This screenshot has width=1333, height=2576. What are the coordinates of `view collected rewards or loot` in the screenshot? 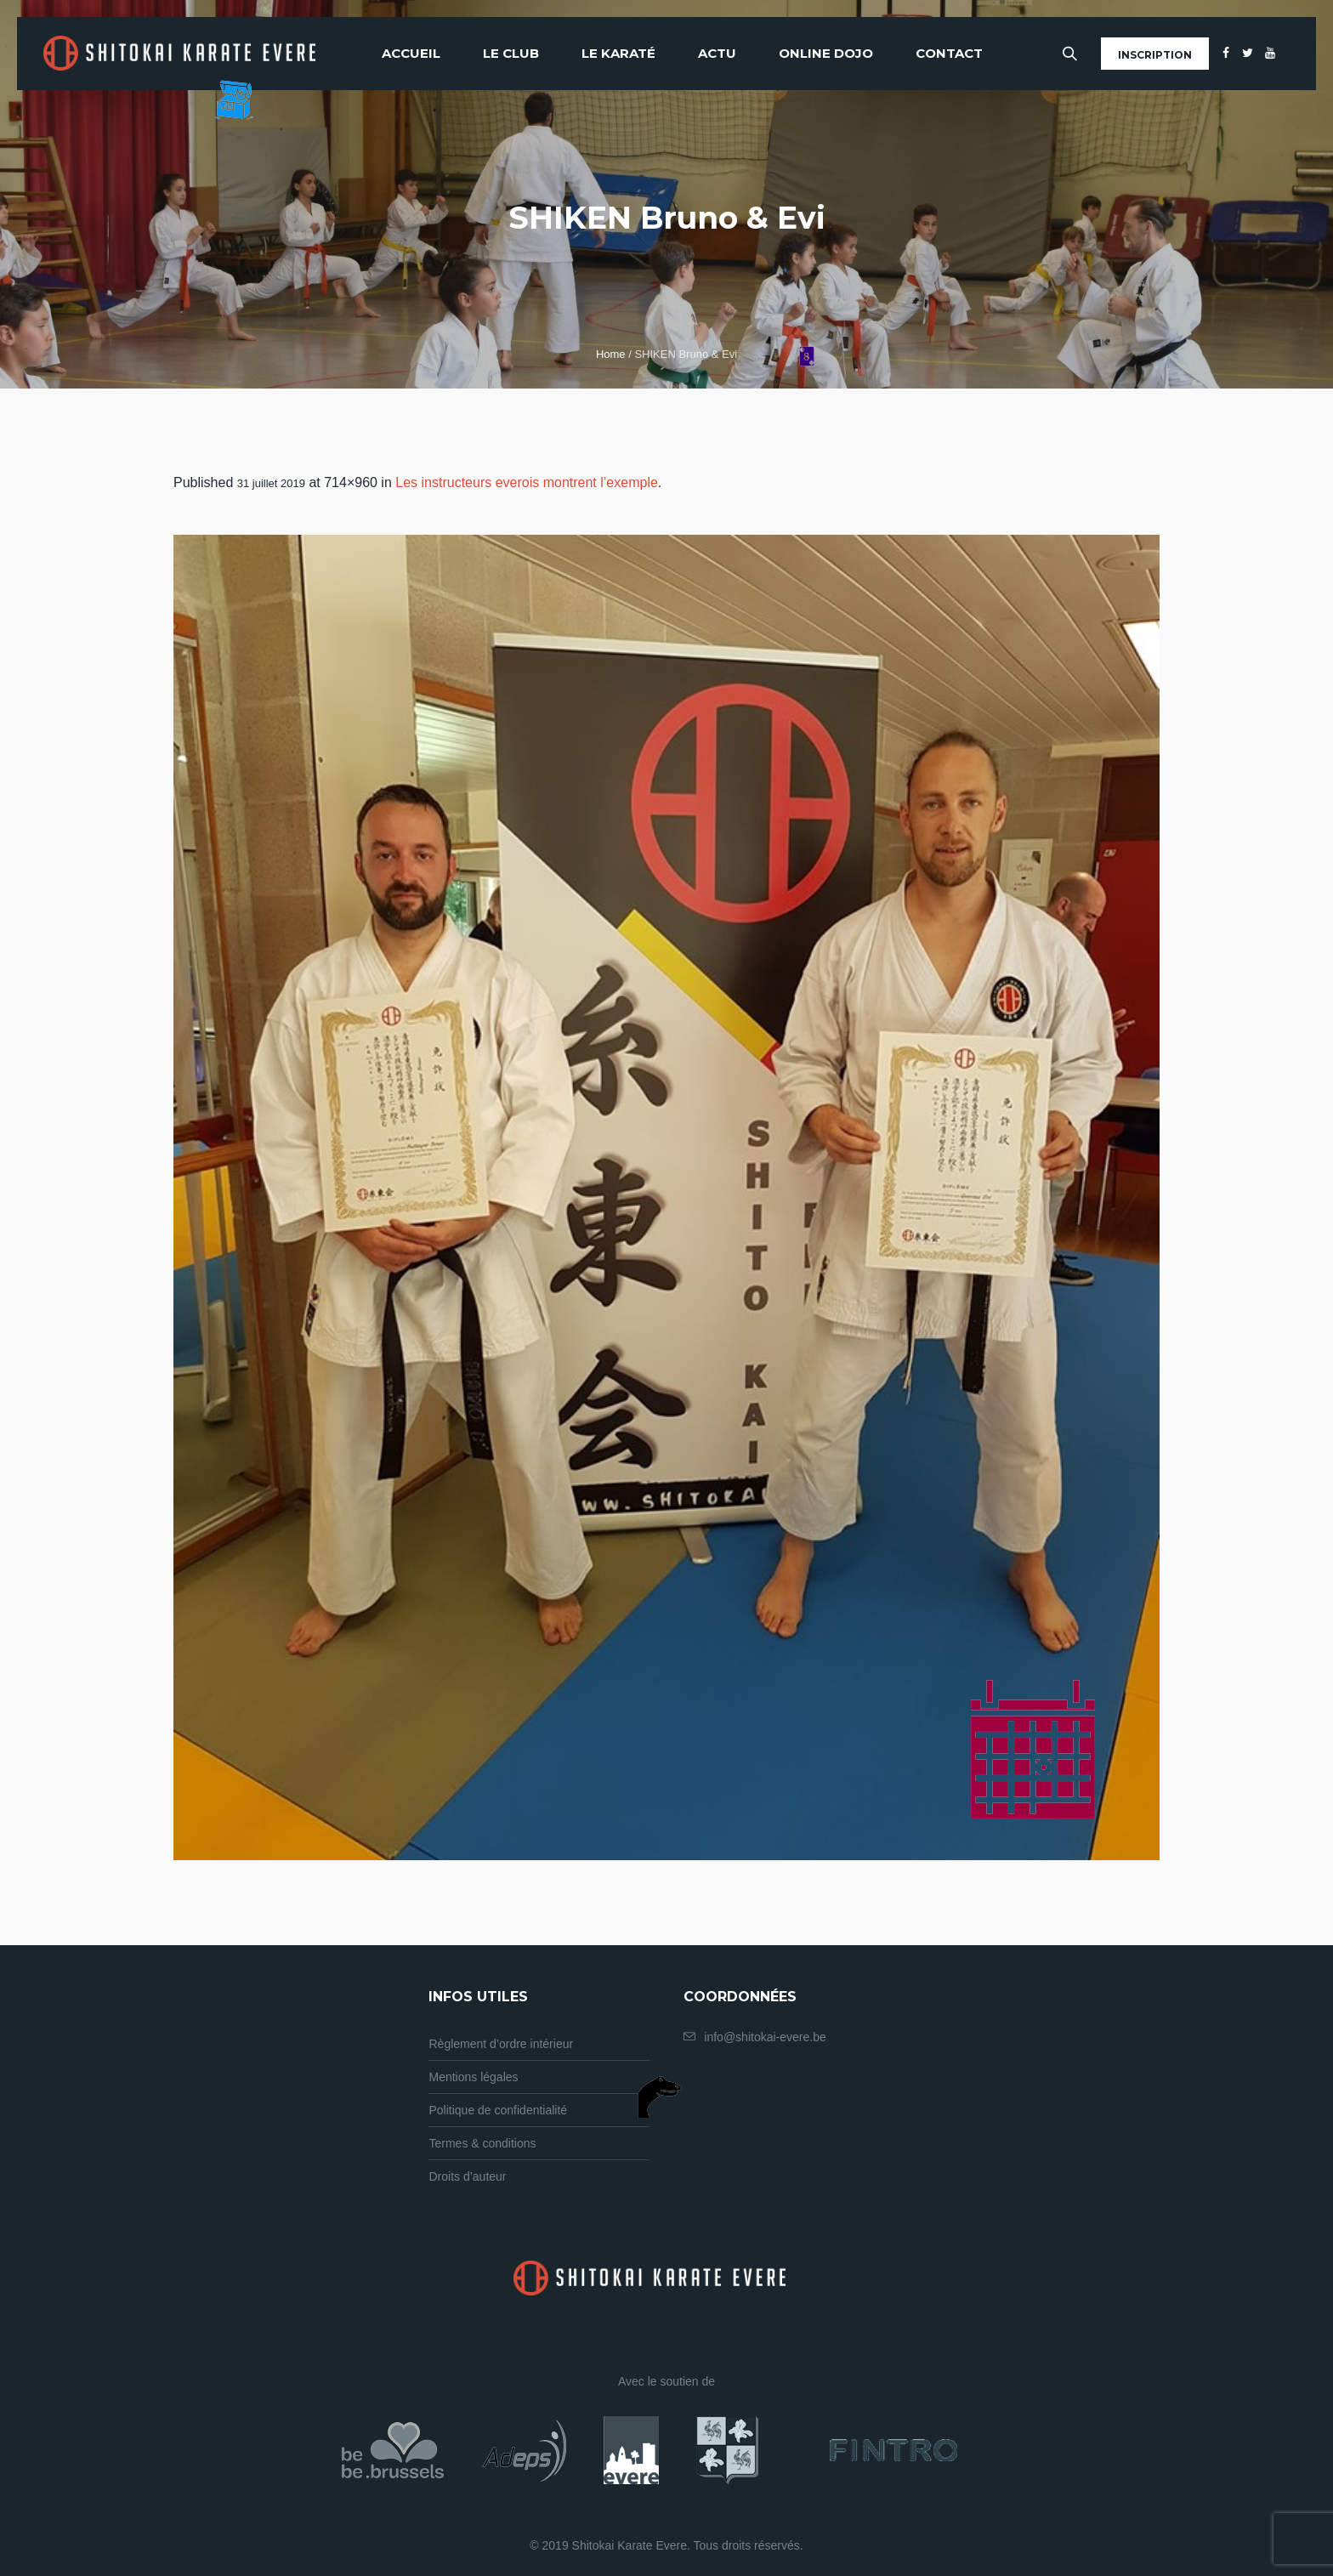 It's located at (234, 99).